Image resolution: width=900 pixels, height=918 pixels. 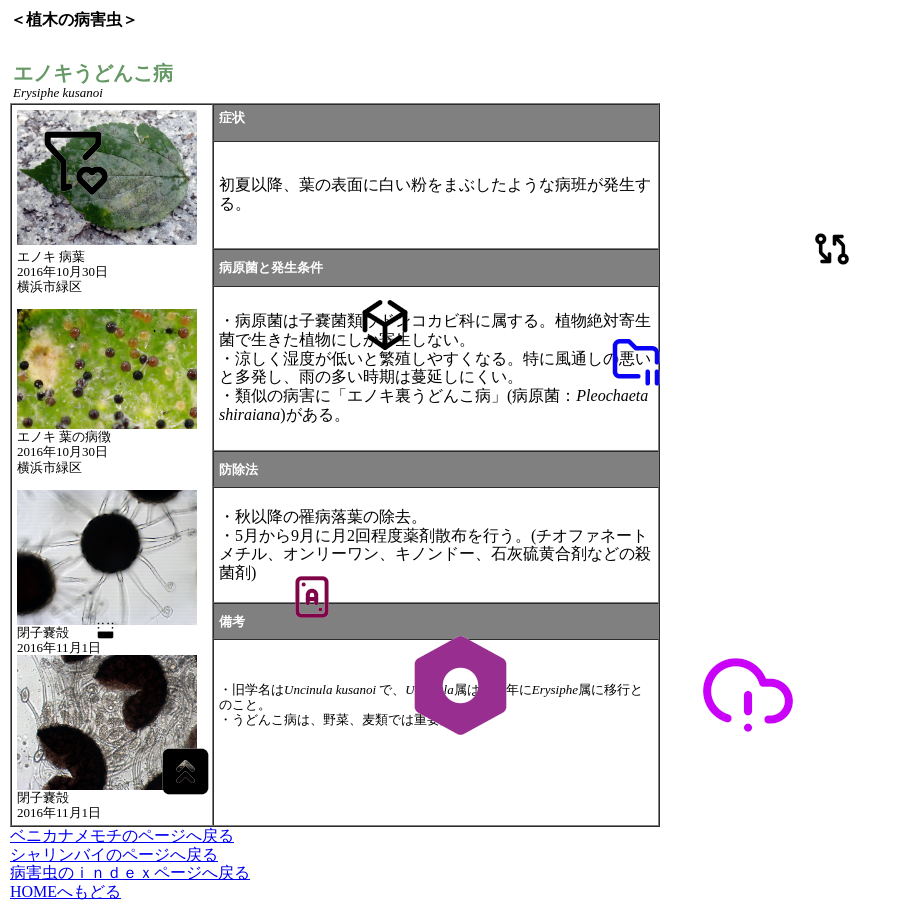 I want to click on ace playing card for card game apps, so click(x=312, y=597).